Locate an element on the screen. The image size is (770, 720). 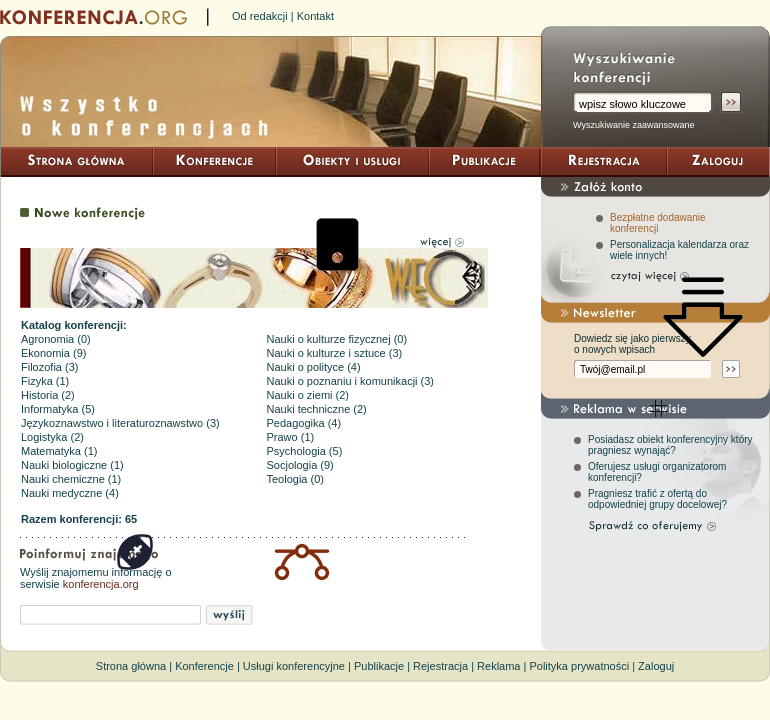
edit vector path or curve is located at coordinates (302, 562).